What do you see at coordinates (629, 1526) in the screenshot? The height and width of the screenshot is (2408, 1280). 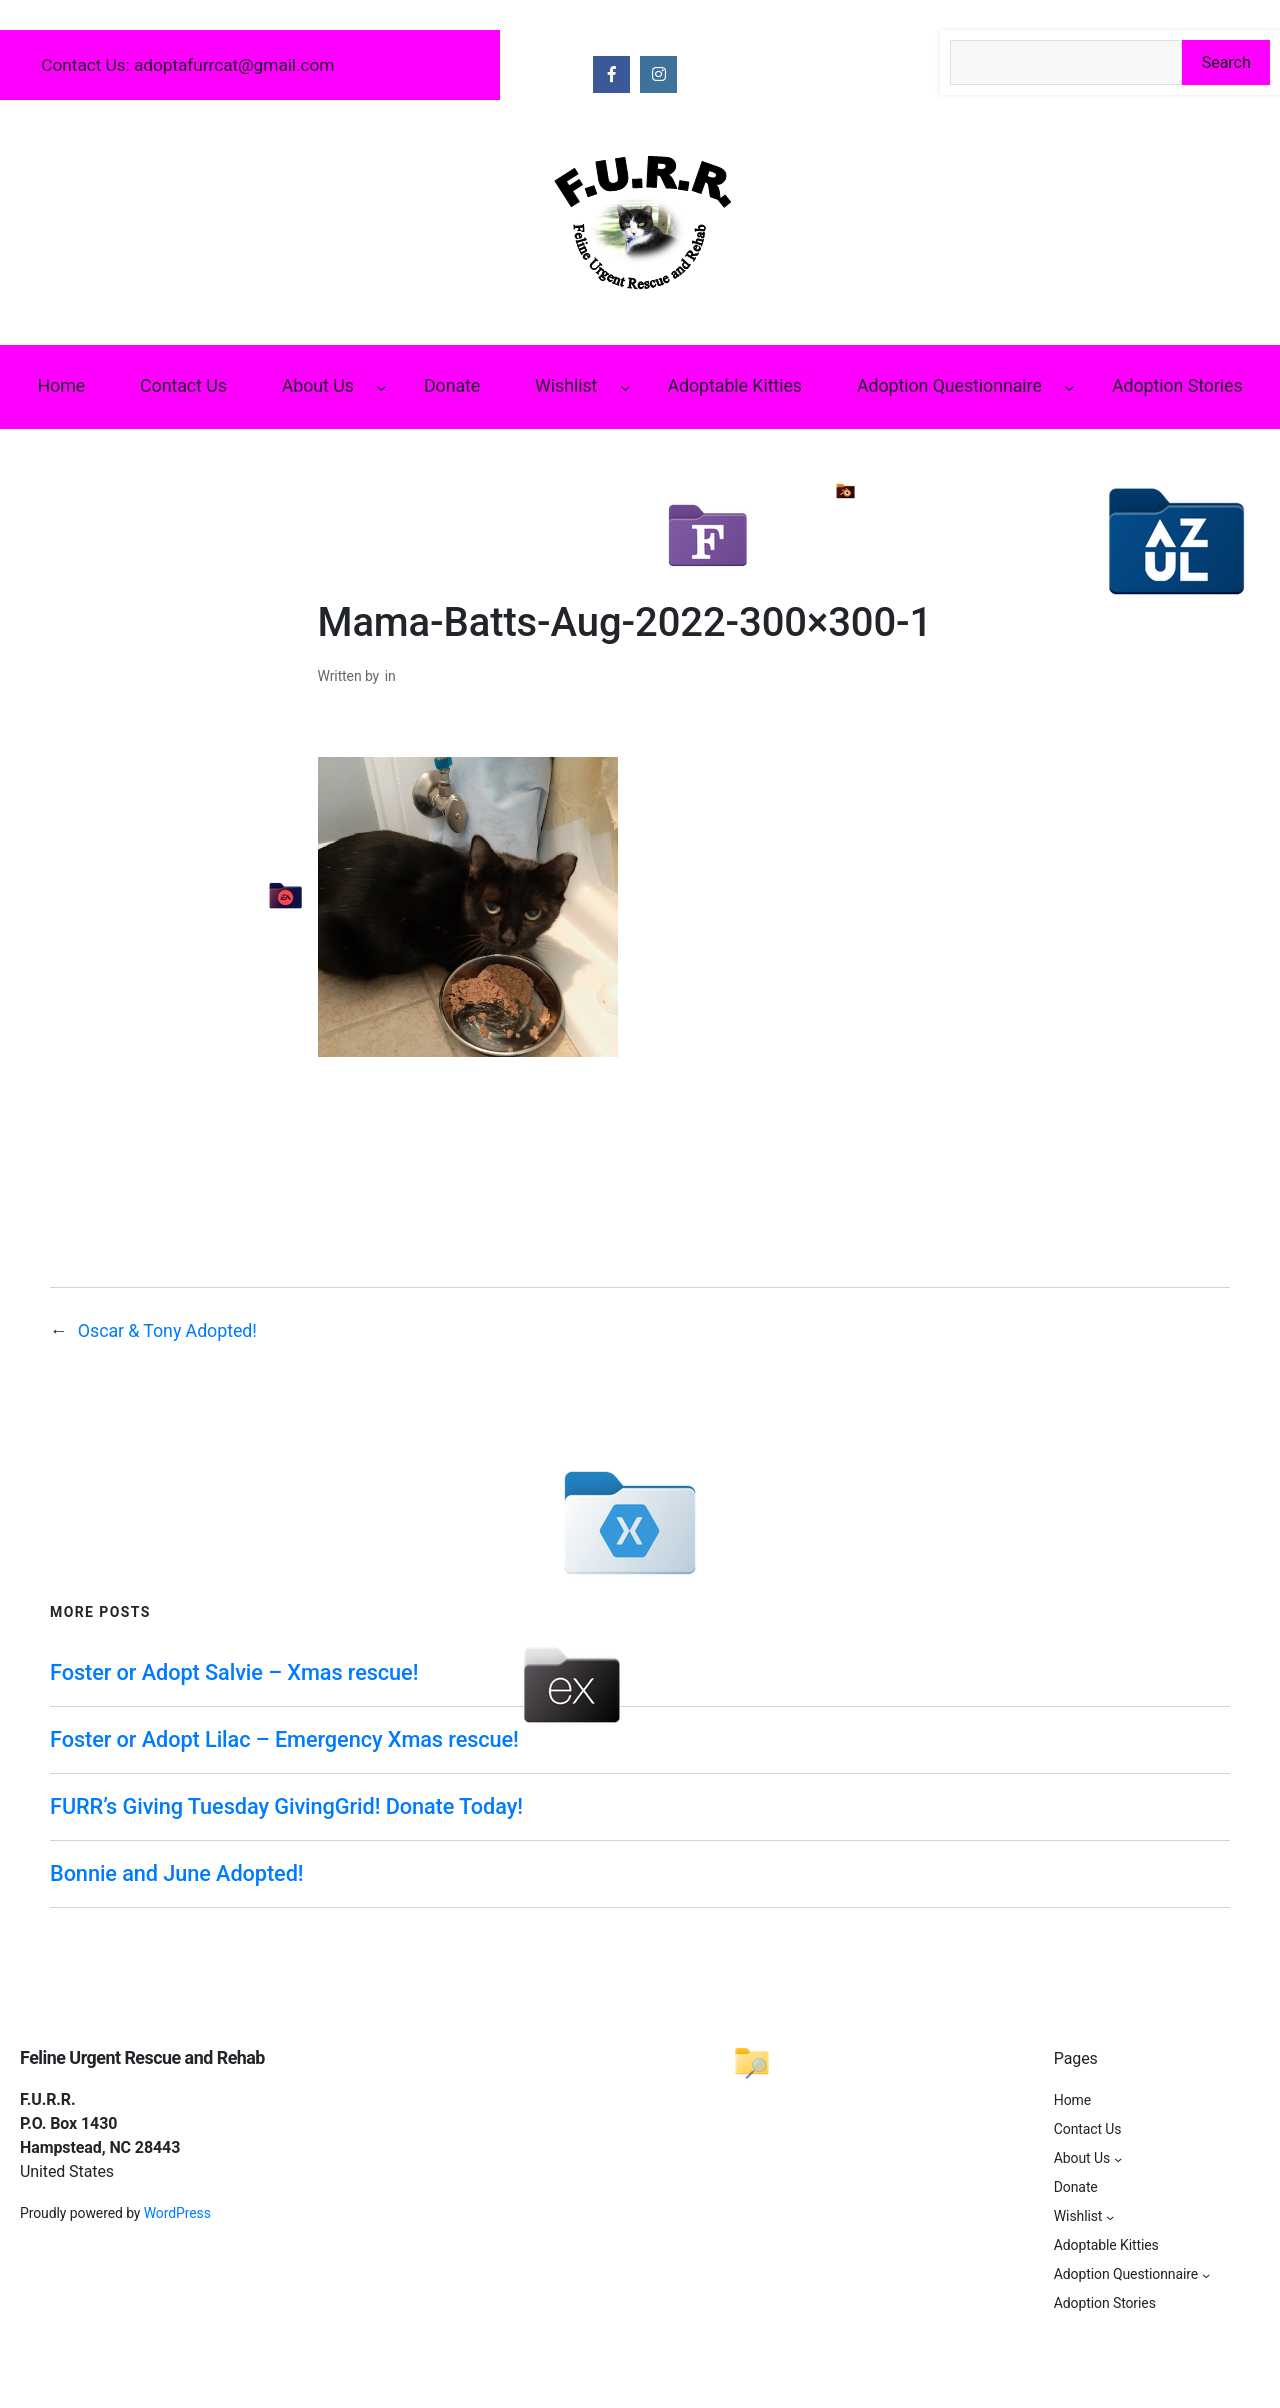 I see `open Xamarin project files folder` at bounding box center [629, 1526].